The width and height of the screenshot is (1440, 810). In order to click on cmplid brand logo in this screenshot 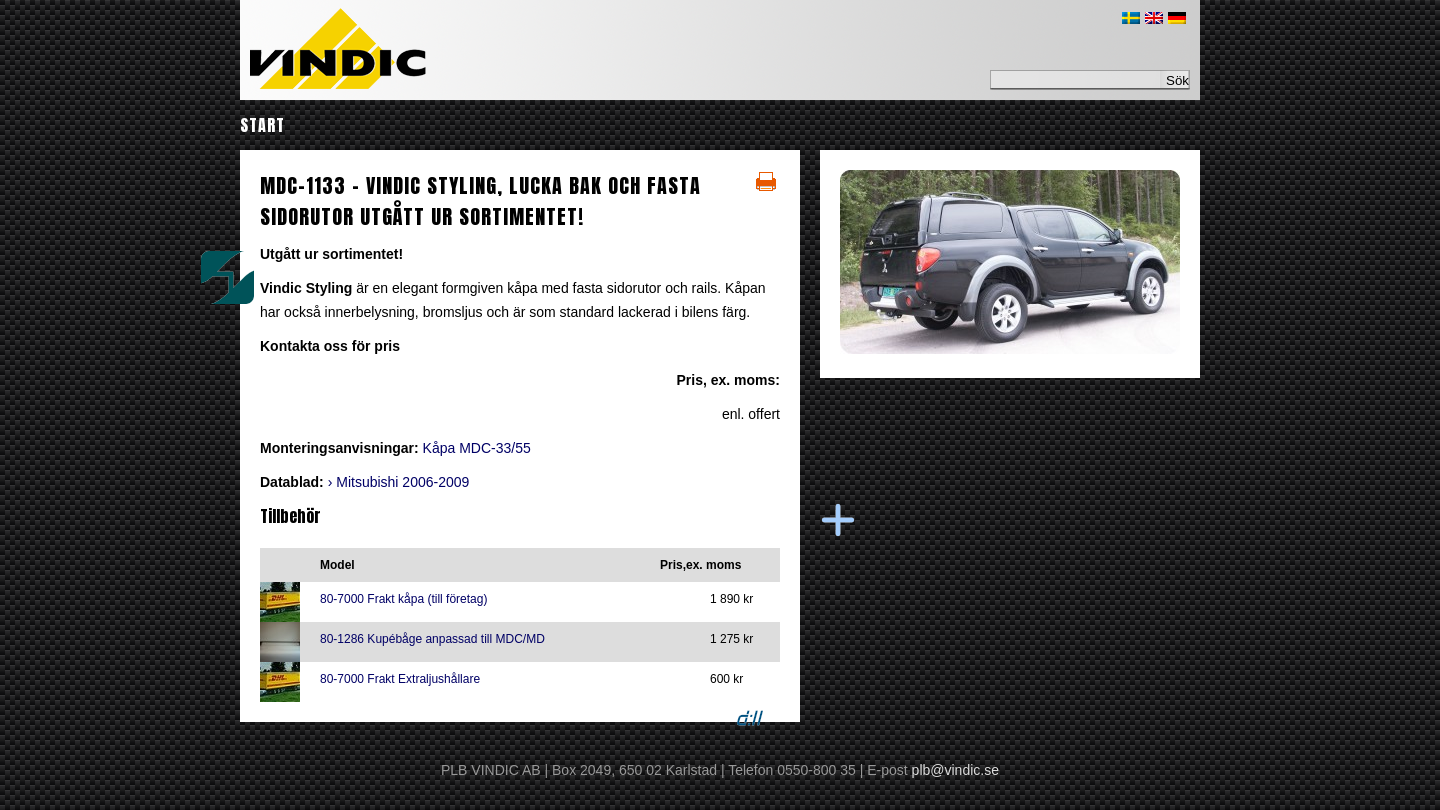, I will do `click(750, 718)`.